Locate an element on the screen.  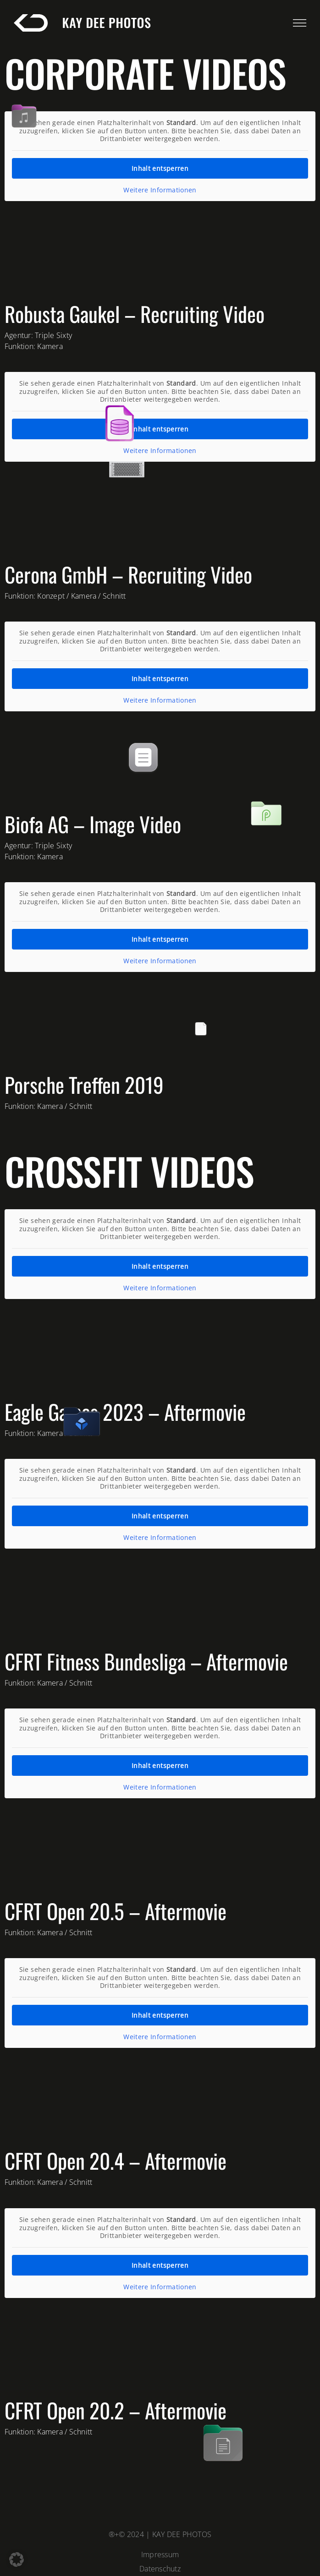
indicates a mac pro rackmount server in system preferences is located at coordinates (127, 469).